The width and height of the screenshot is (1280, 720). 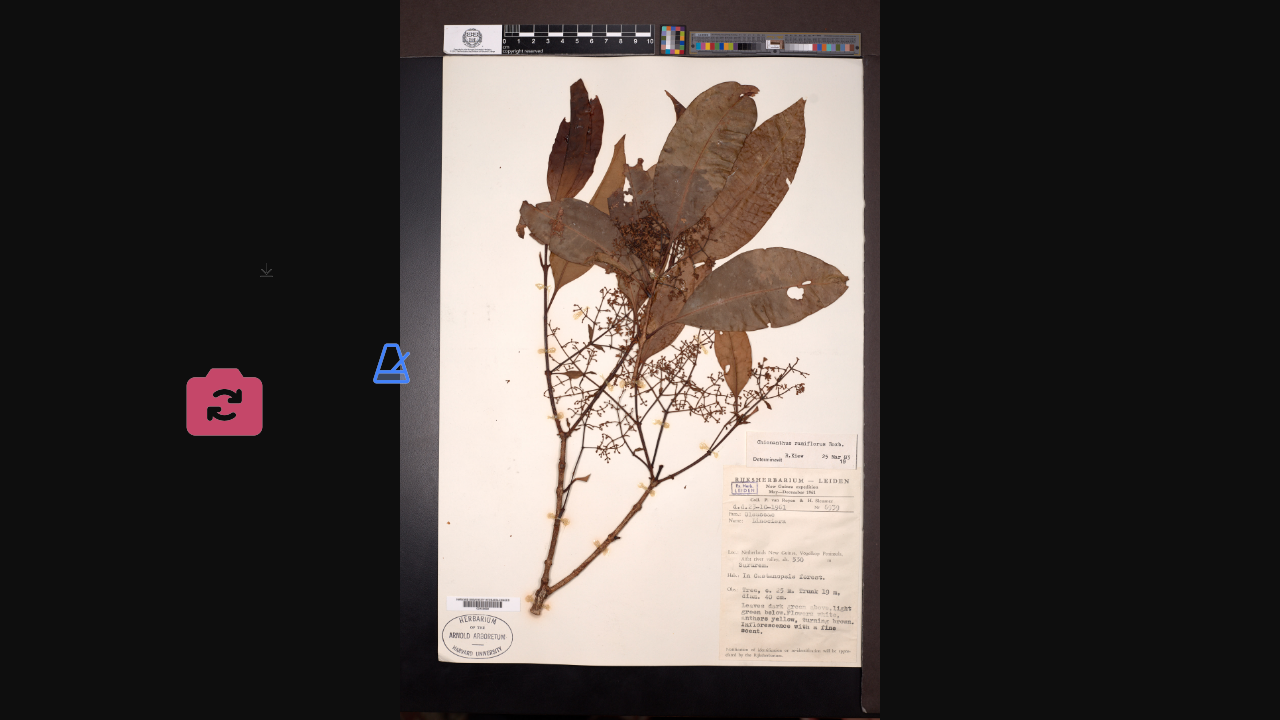 What do you see at coordinates (391, 363) in the screenshot?
I see `adjust tempo or timing settings` at bounding box center [391, 363].